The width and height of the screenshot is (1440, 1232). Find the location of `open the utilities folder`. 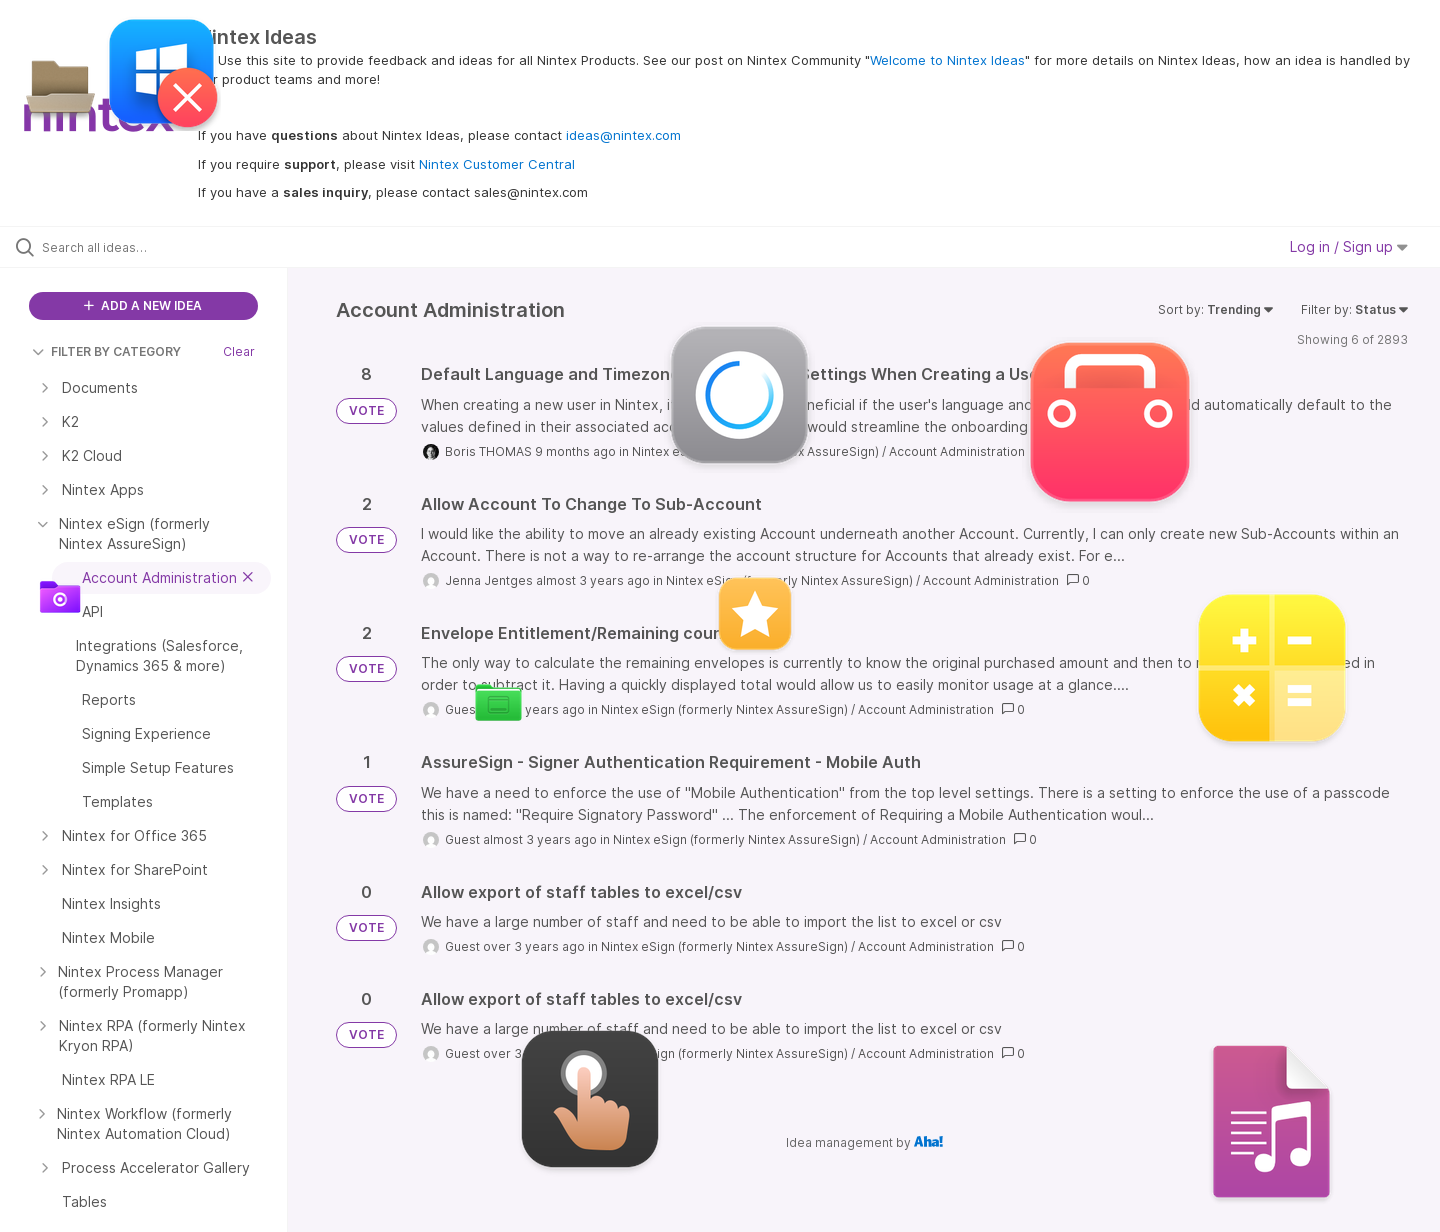

open the utilities folder is located at coordinates (1110, 425).